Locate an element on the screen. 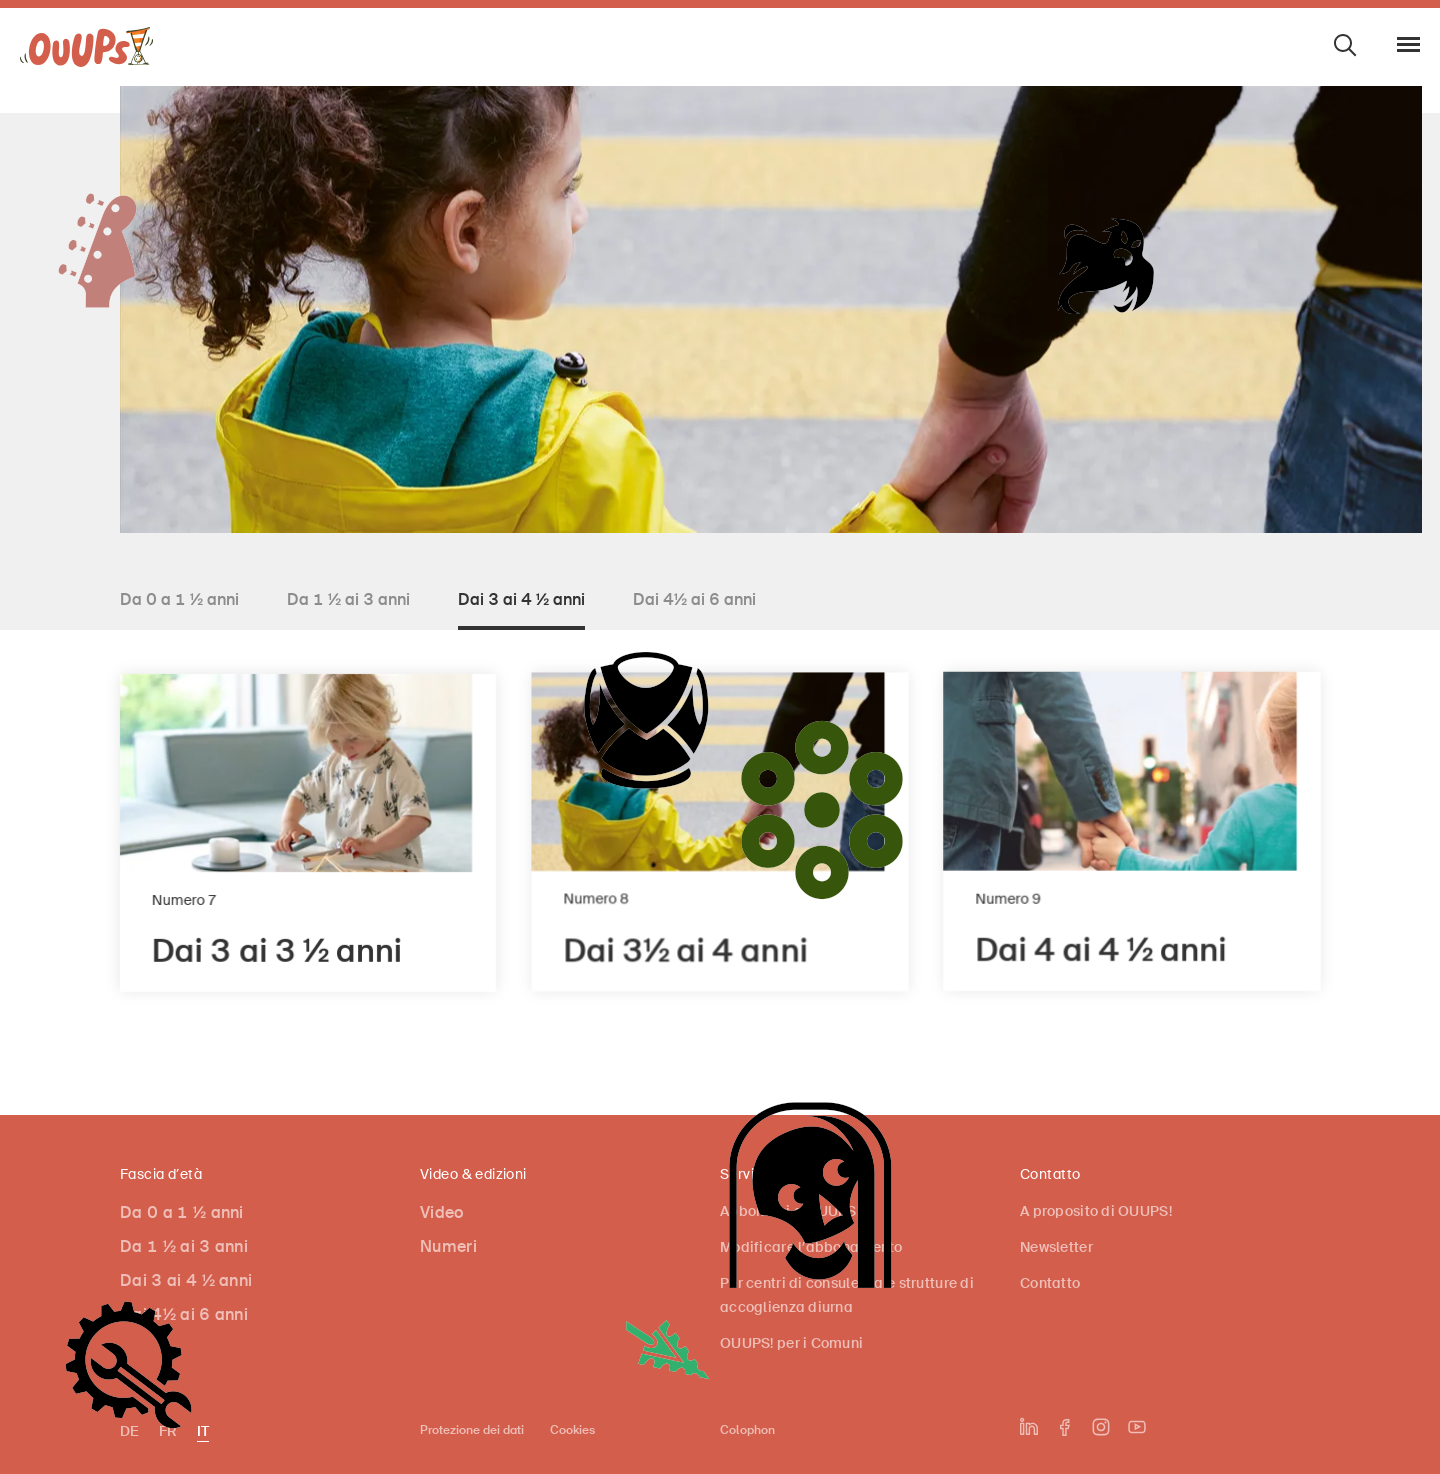 This screenshot has width=1440, height=1474. access bass guitar or music settings is located at coordinates (97, 249).